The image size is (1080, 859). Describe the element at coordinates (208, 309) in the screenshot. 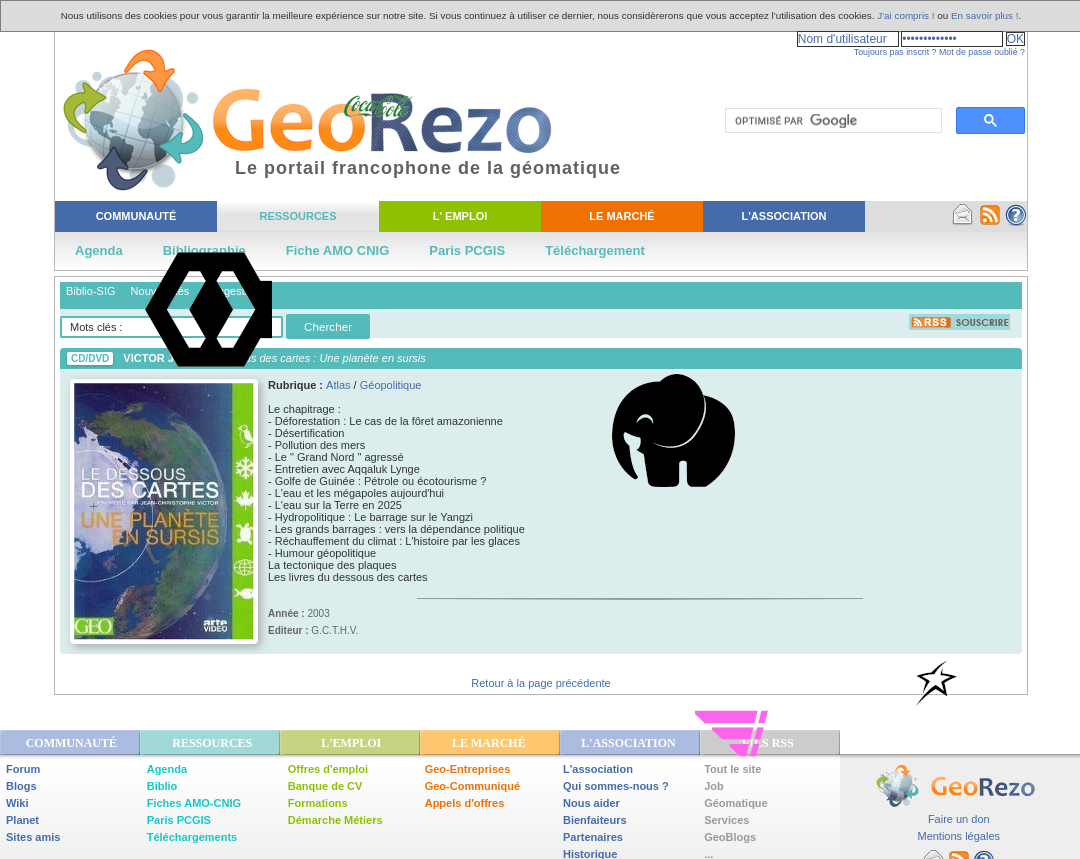

I see `keycloak identity and access management platform` at that location.